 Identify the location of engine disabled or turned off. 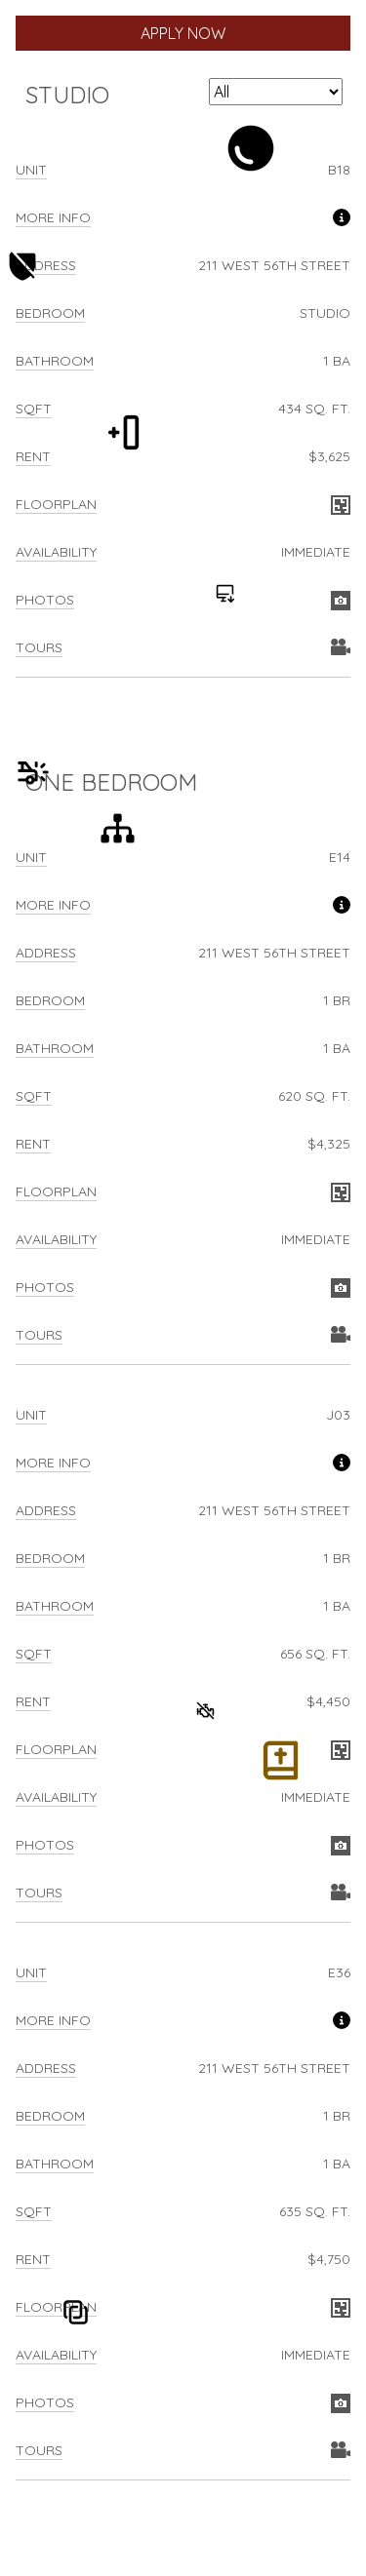
(205, 1710).